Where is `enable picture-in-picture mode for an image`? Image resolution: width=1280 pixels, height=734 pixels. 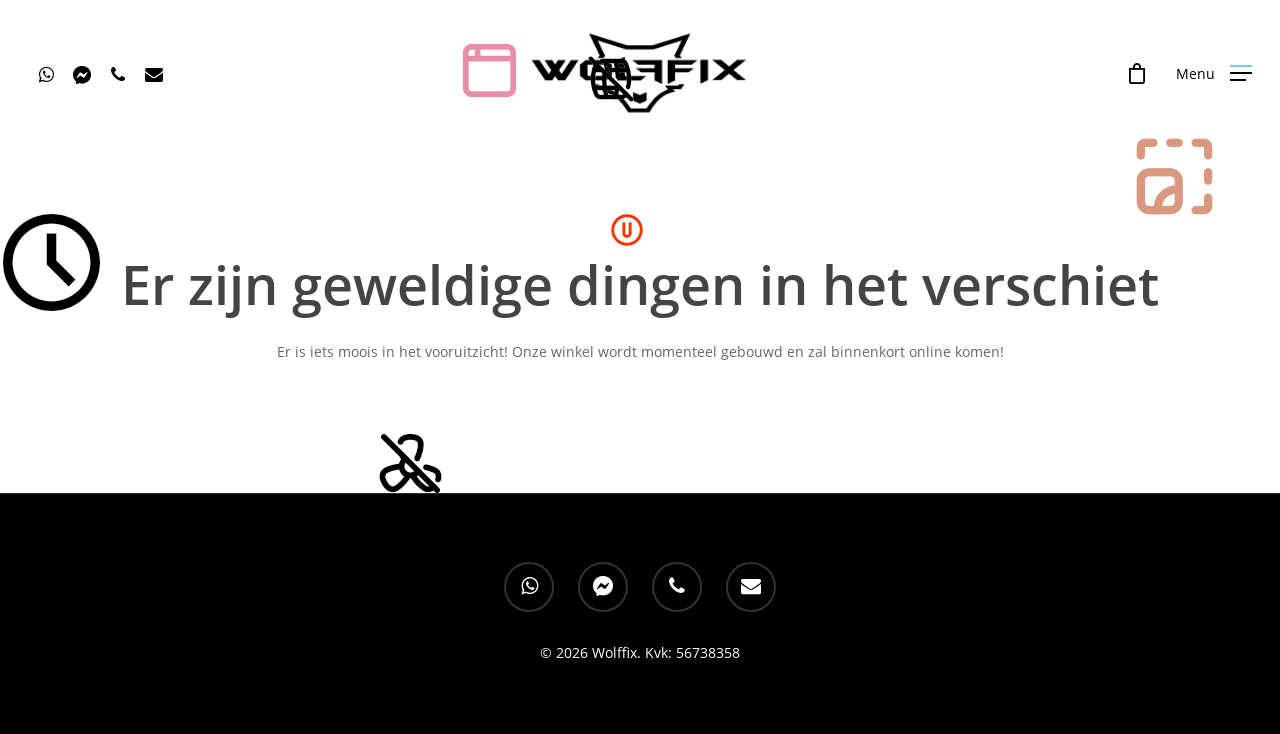 enable picture-in-picture mode for an image is located at coordinates (1174, 176).